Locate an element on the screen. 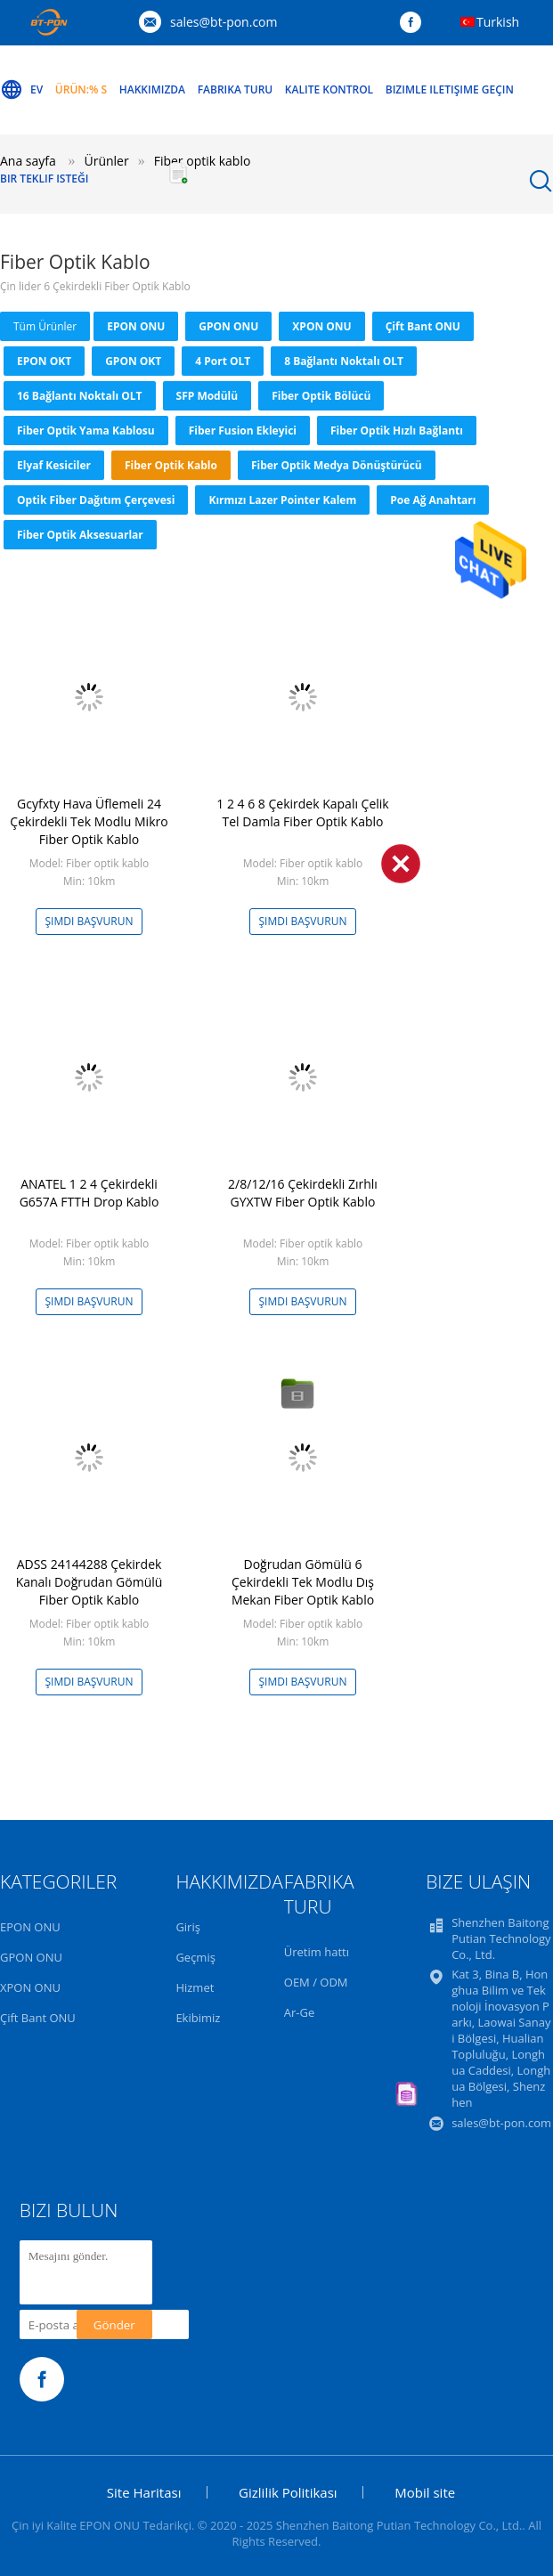 The image size is (553, 2576). close the current window or dialog is located at coordinates (401, 864).